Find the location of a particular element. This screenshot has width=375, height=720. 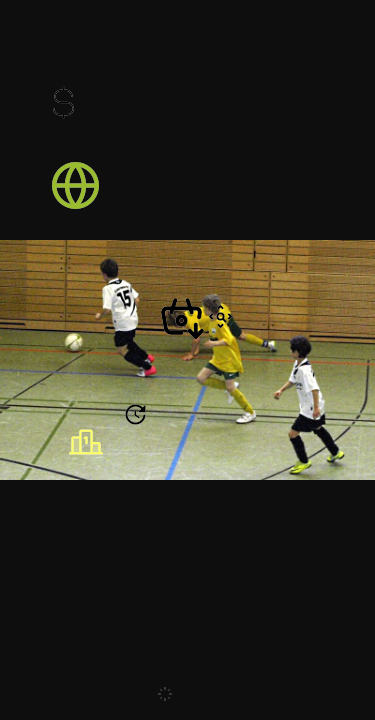

view leaderboard or rankings is located at coordinates (86, 442).